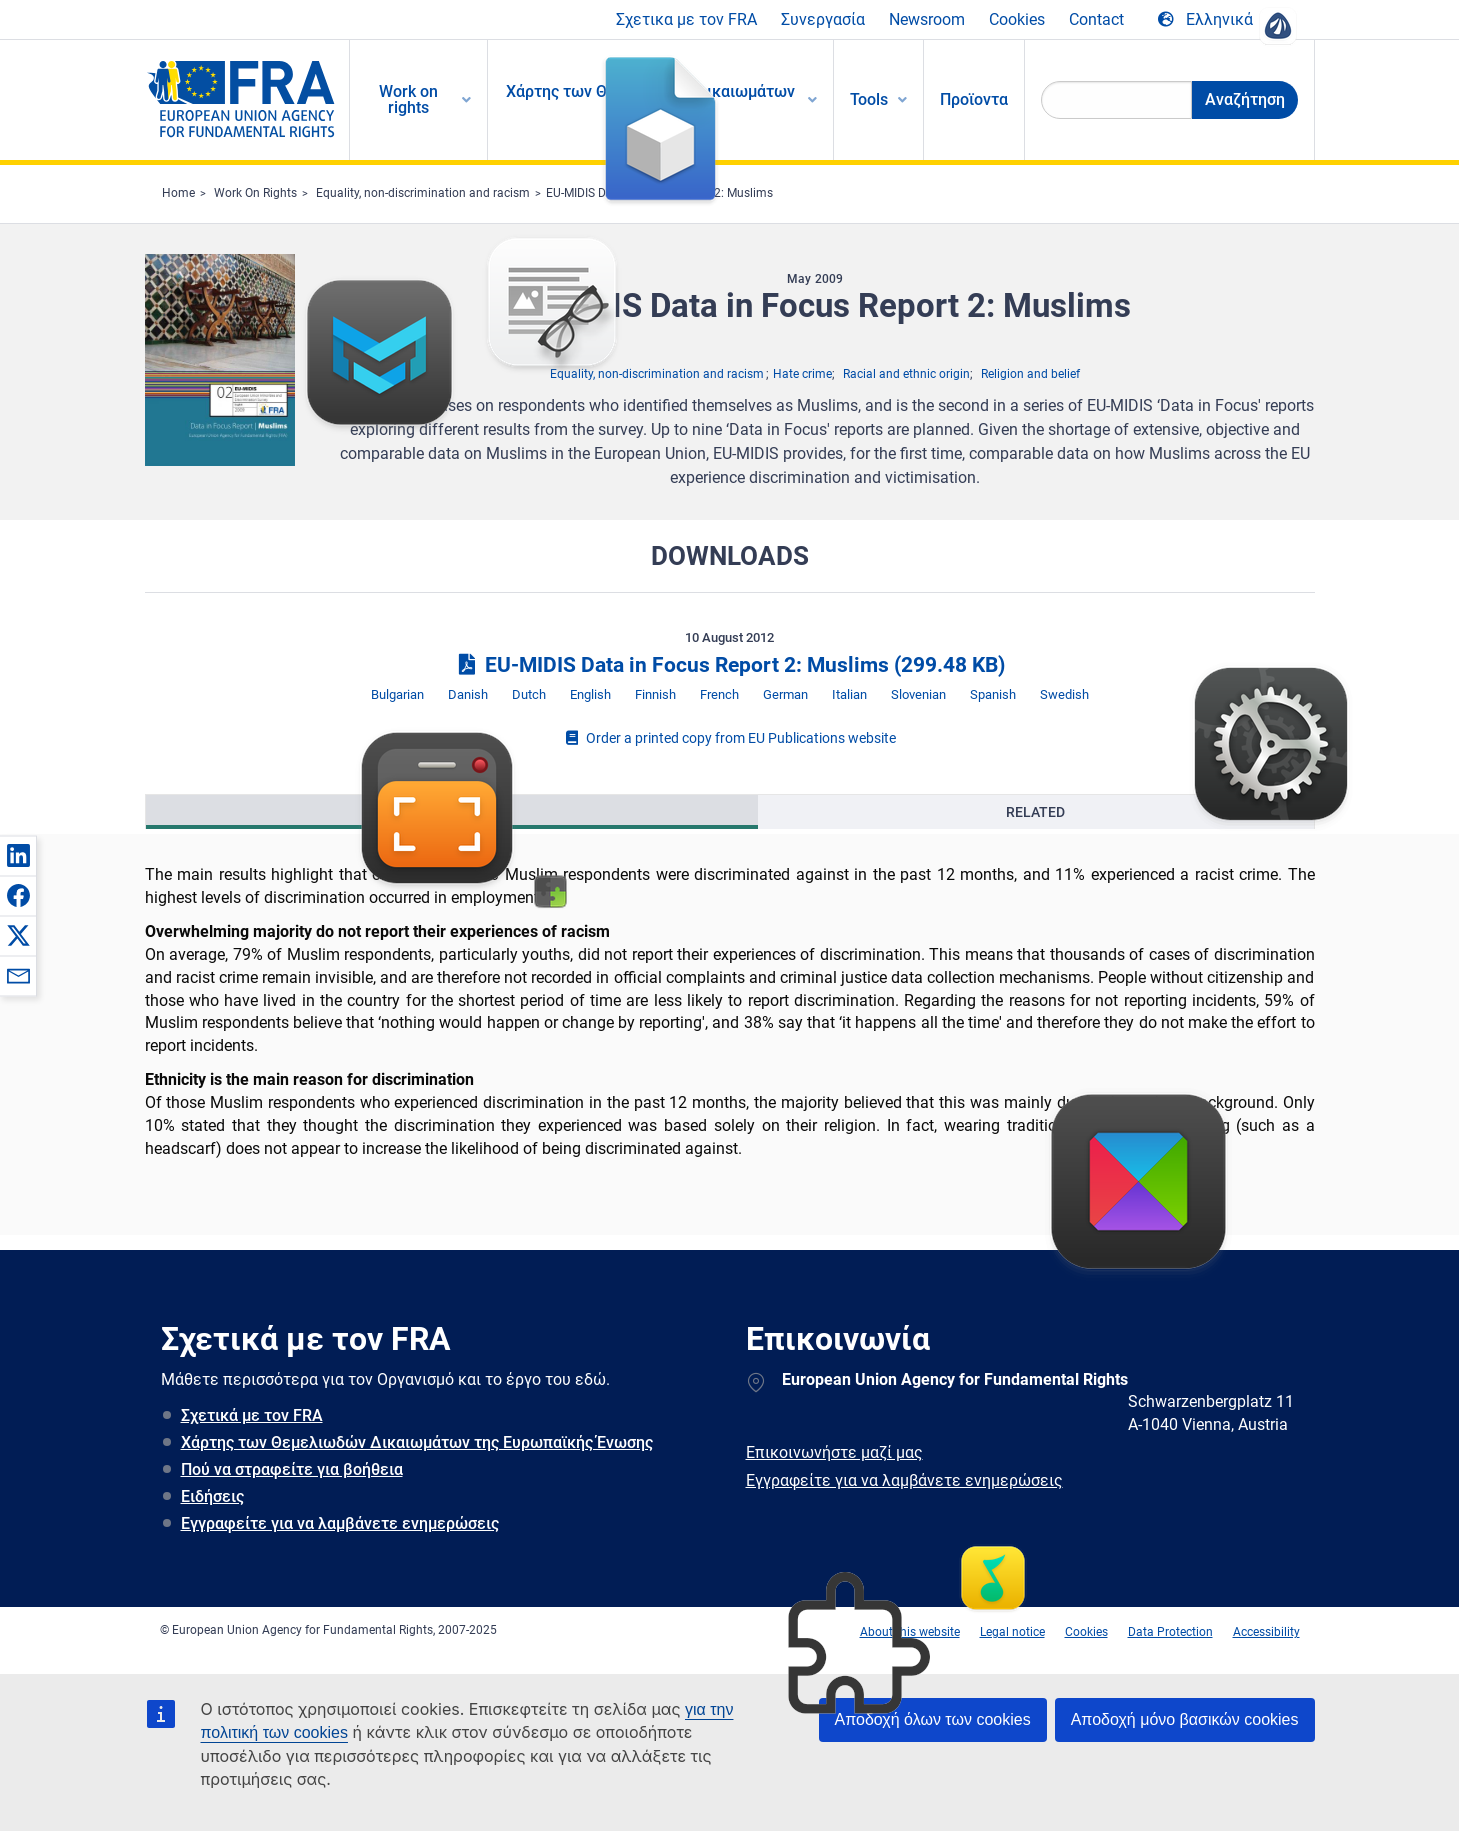  I want to click on launch the antergos linux application, so click(1278, 26).